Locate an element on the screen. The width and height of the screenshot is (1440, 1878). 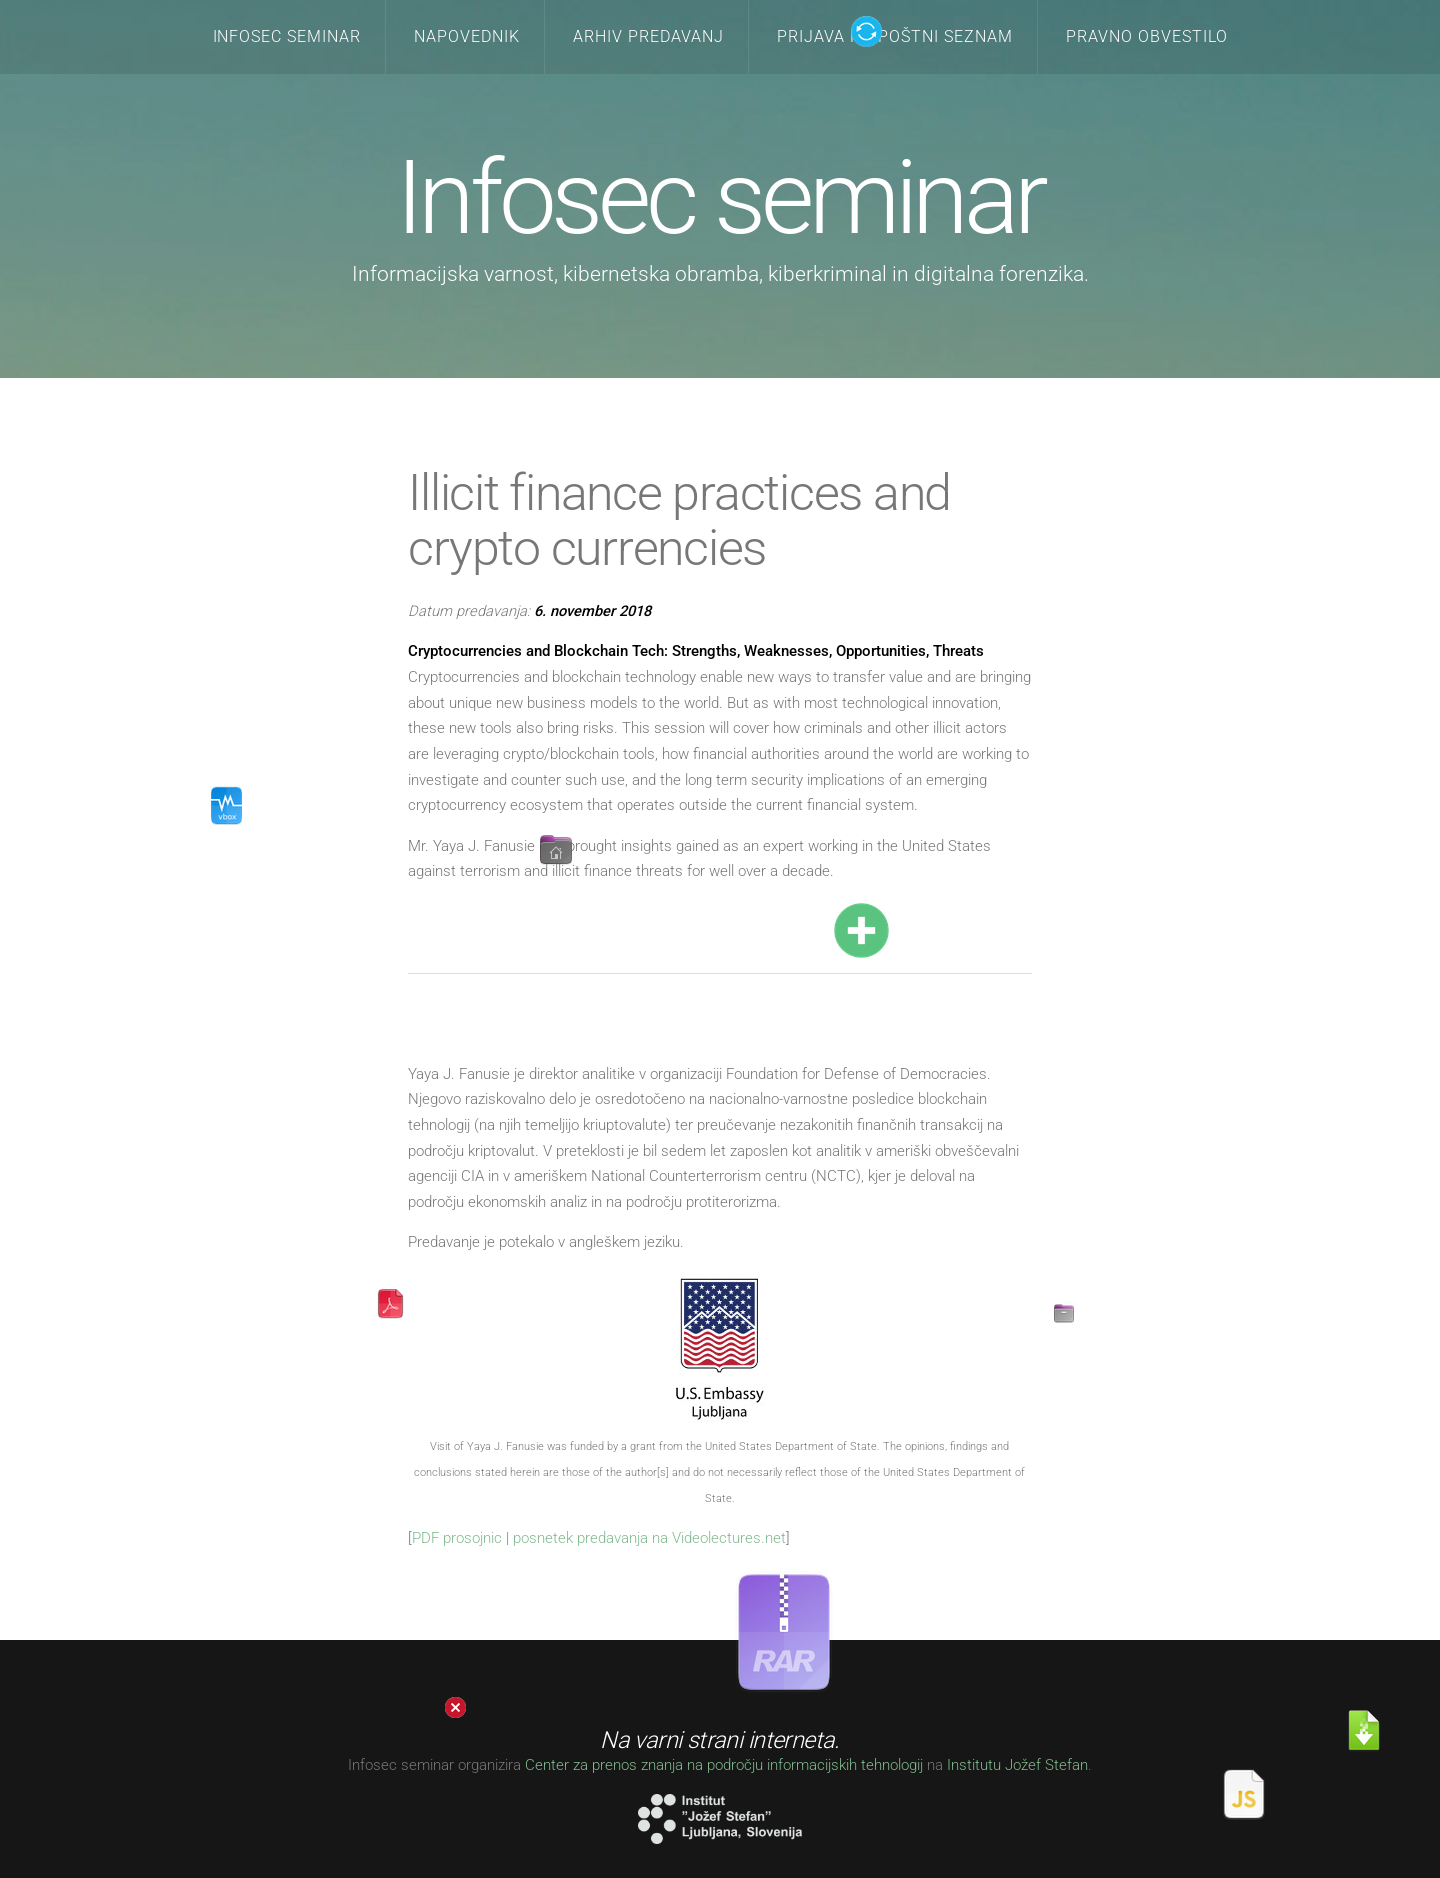
file download in progress is located at coordinates (1364, 1731).